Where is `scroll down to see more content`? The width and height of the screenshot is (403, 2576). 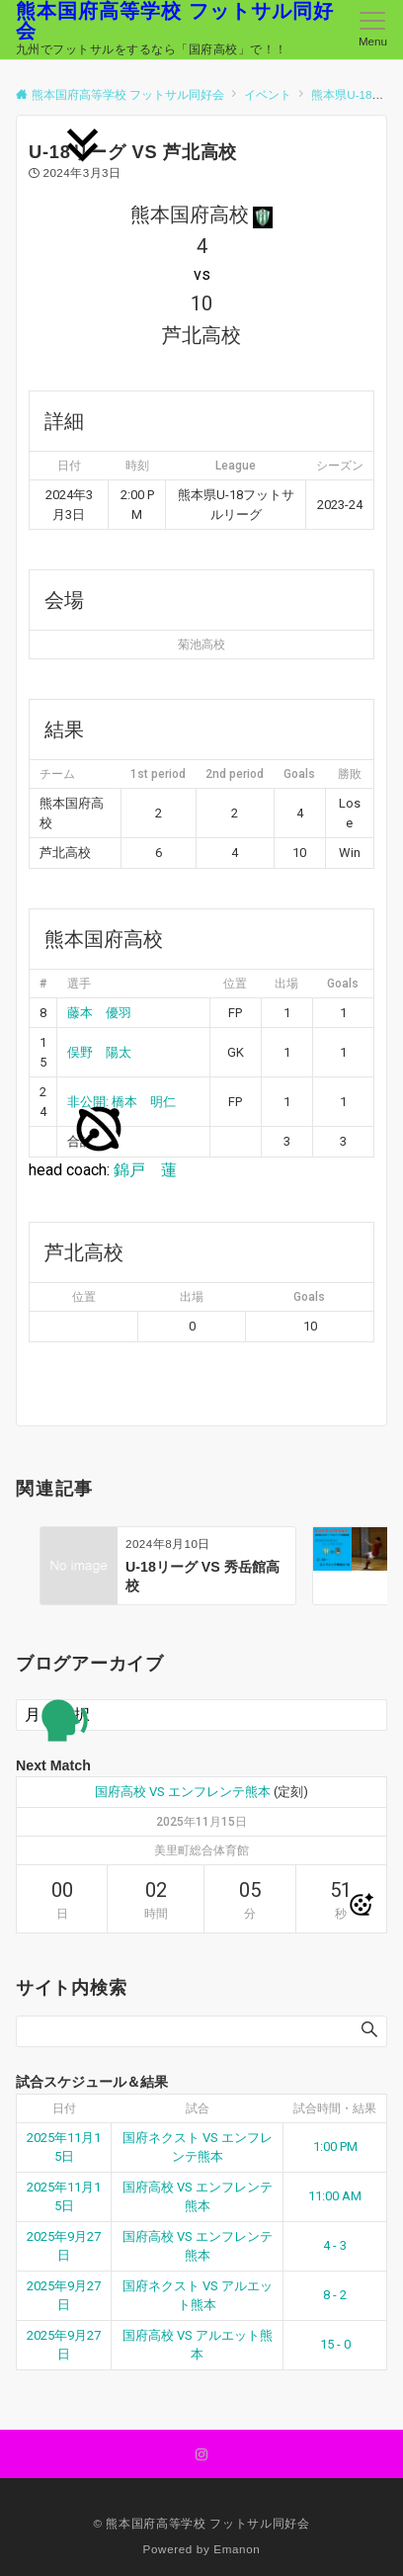
scroll down to see more content is located at coordinates (82, 143).